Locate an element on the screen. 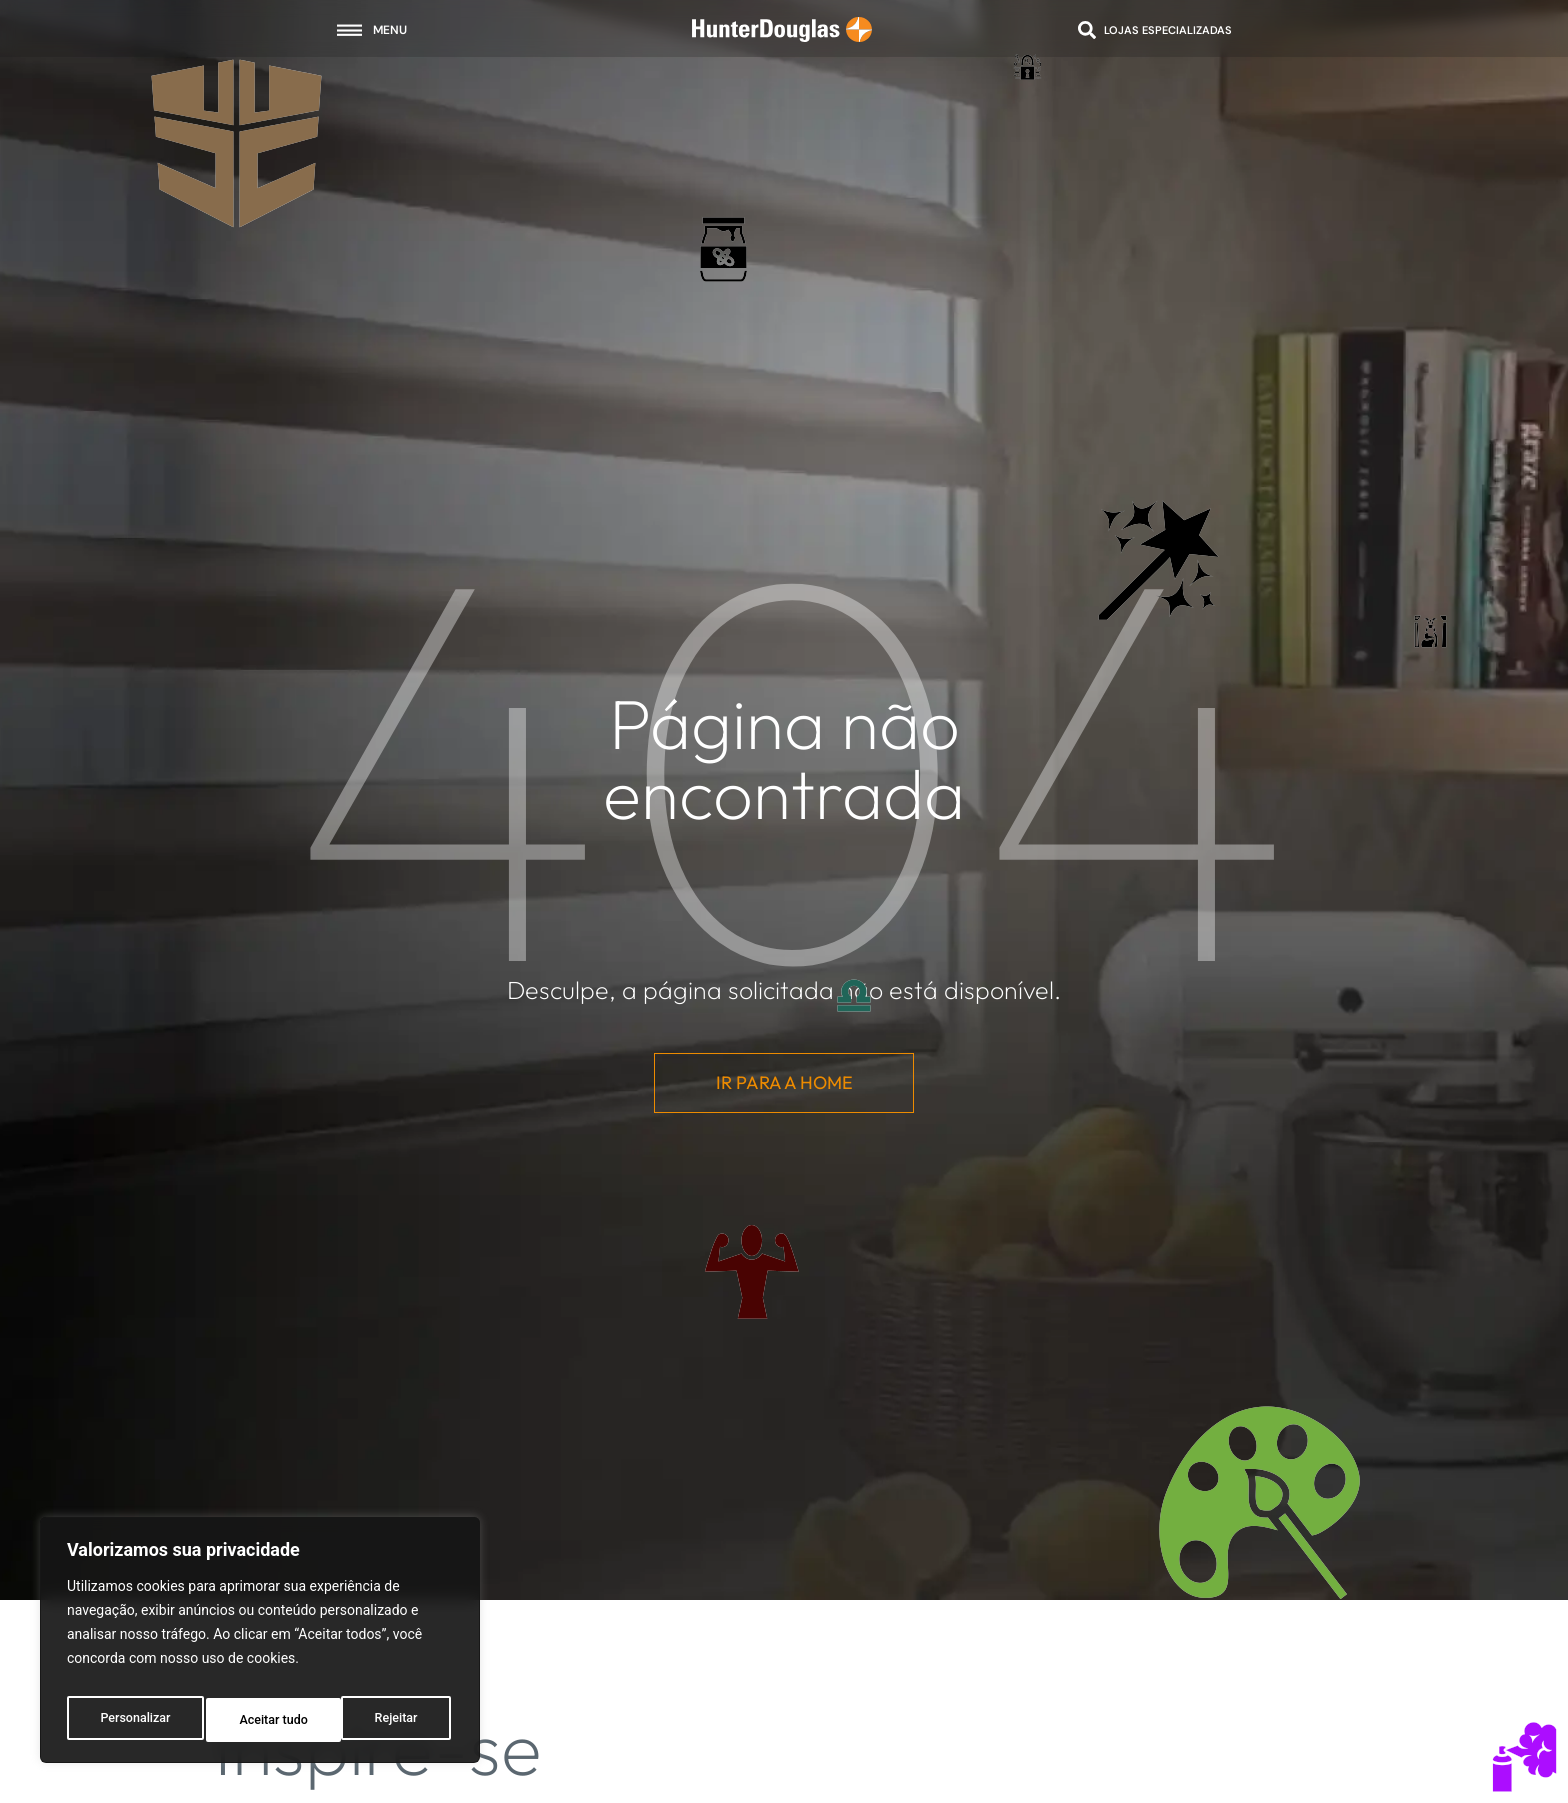 The image size is (1568, 1803). spray paint tool or graffiti feature is located at coordinates (1521, 1756).